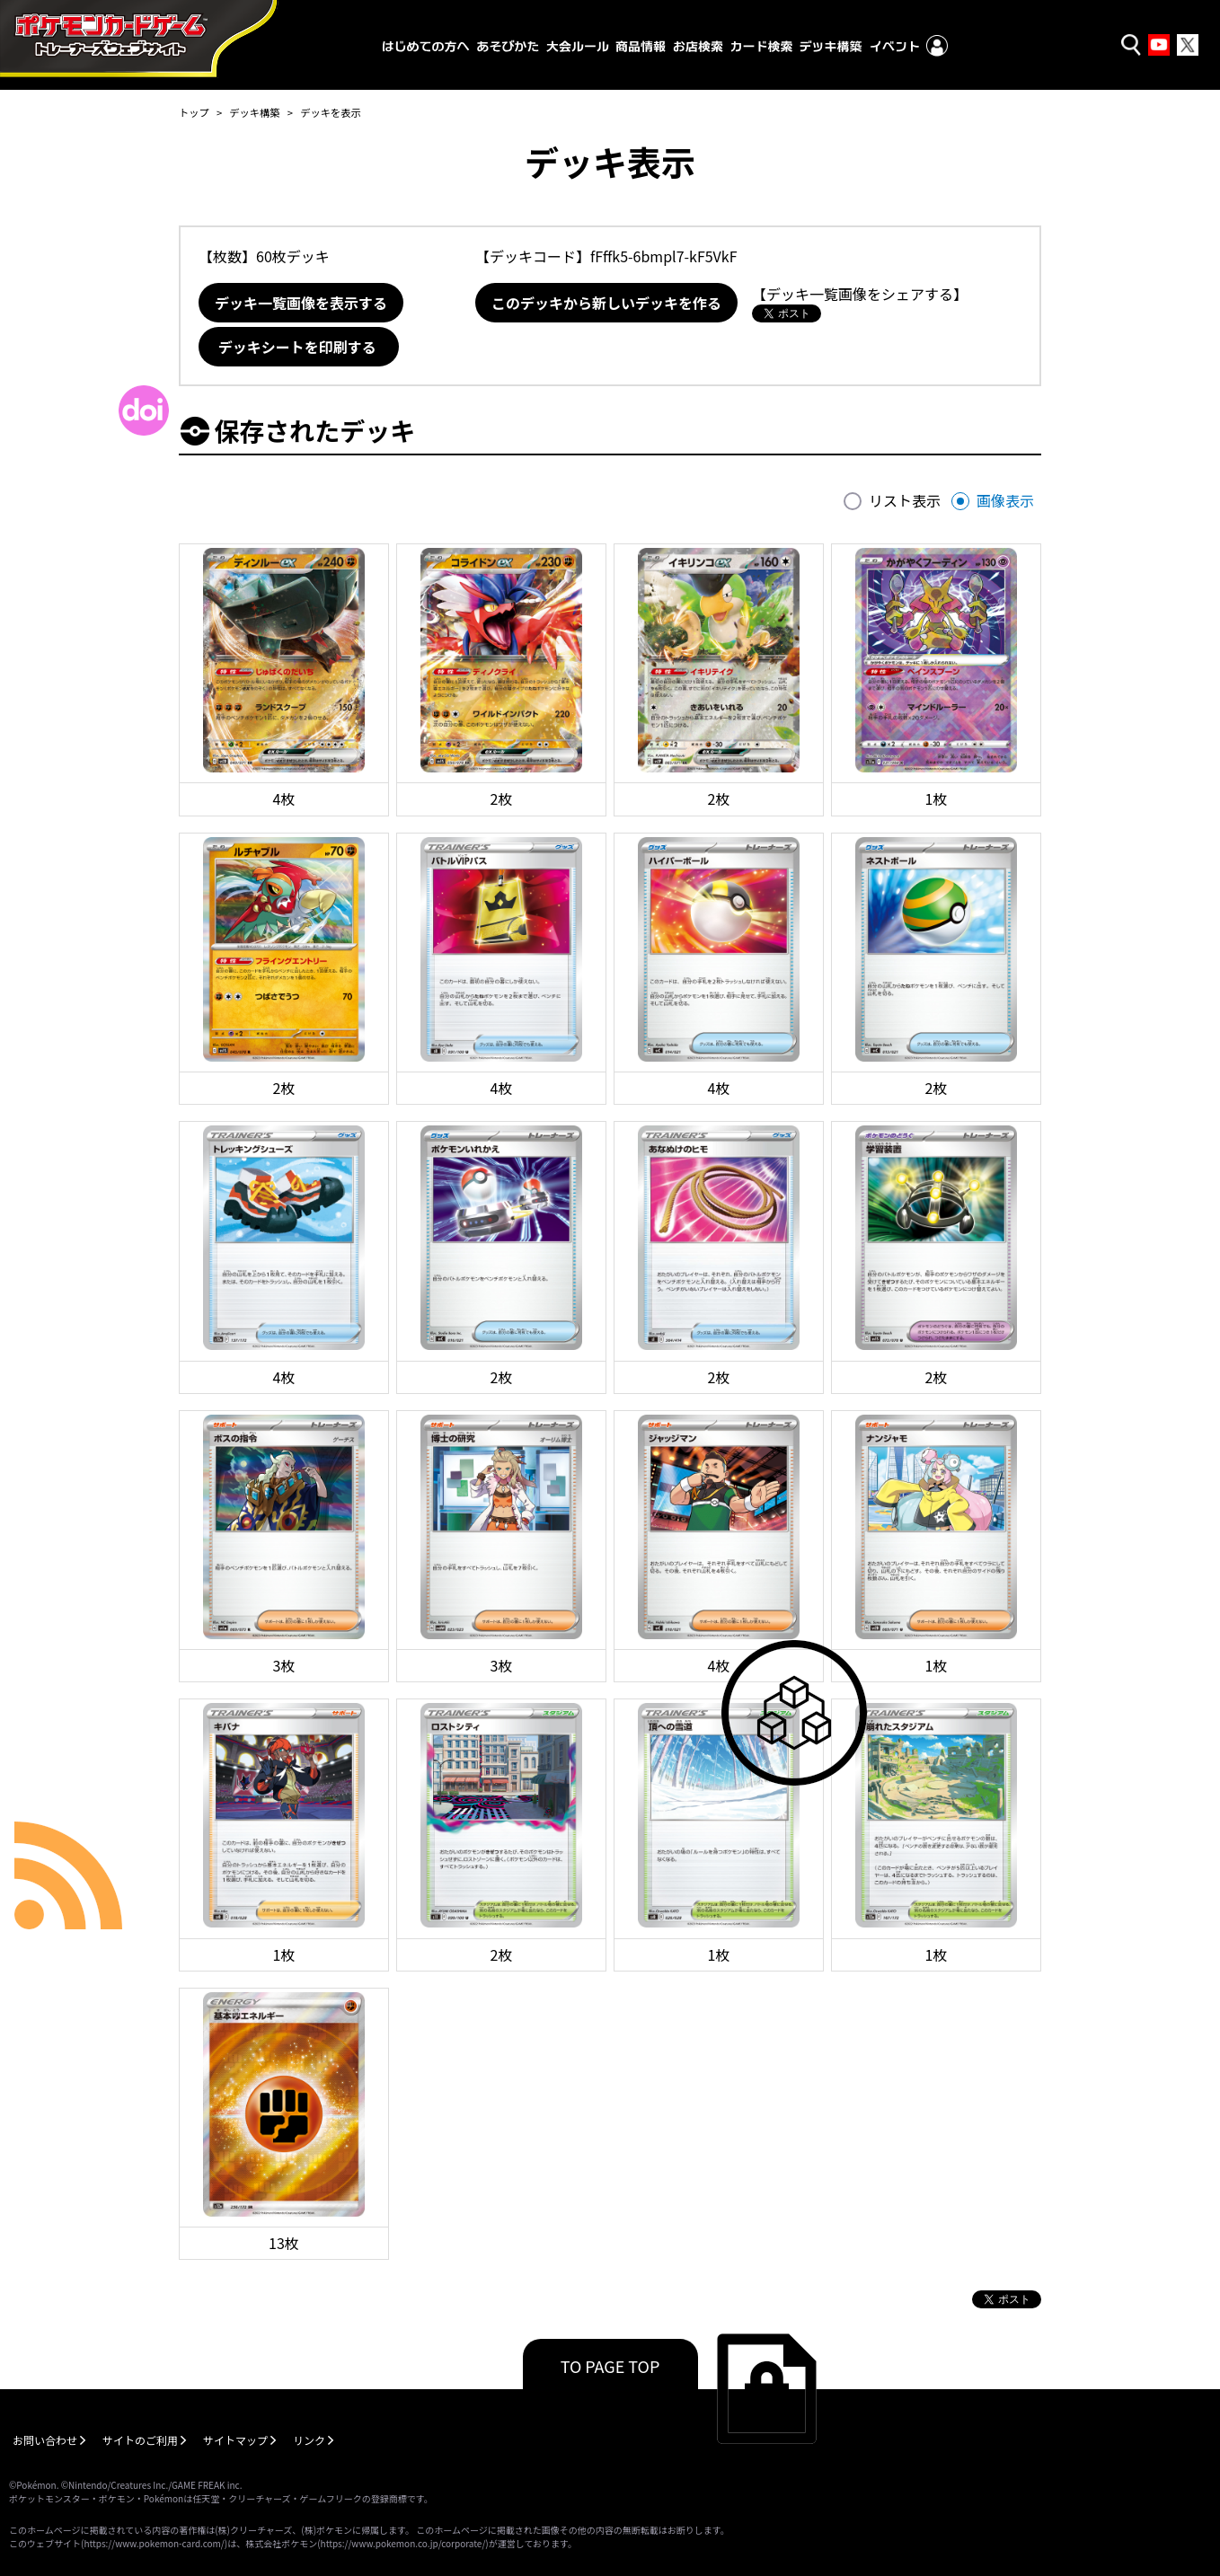 This screenshot has width=1220, height=2576. Describe the element at coordinates (144, 410) in the screenshot. I see `digital object identifier (DOI) logo` at that location.